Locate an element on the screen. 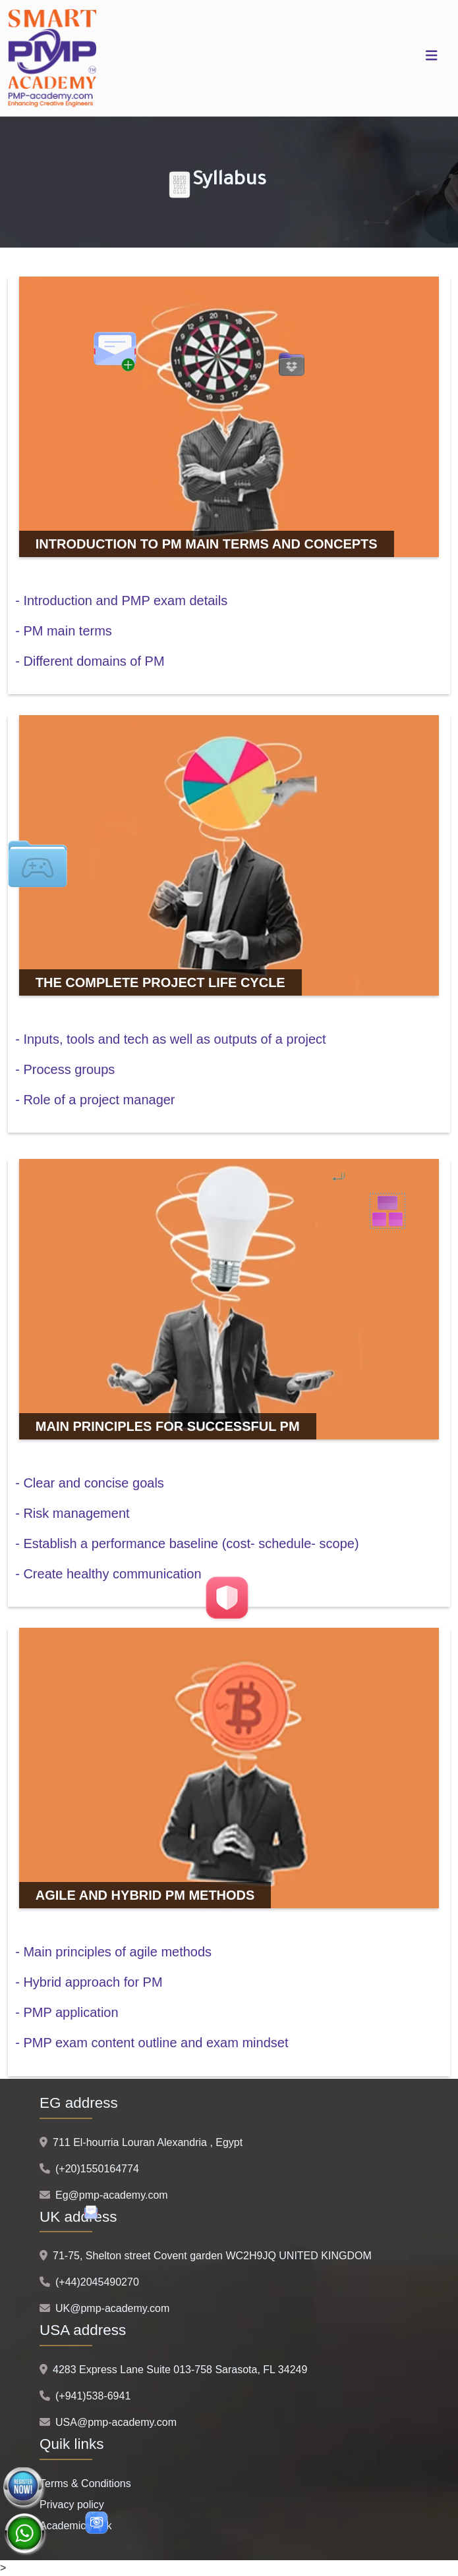 This screenshot has width=458, height=2576. compose a new email message is located at coordinates (115, 348).